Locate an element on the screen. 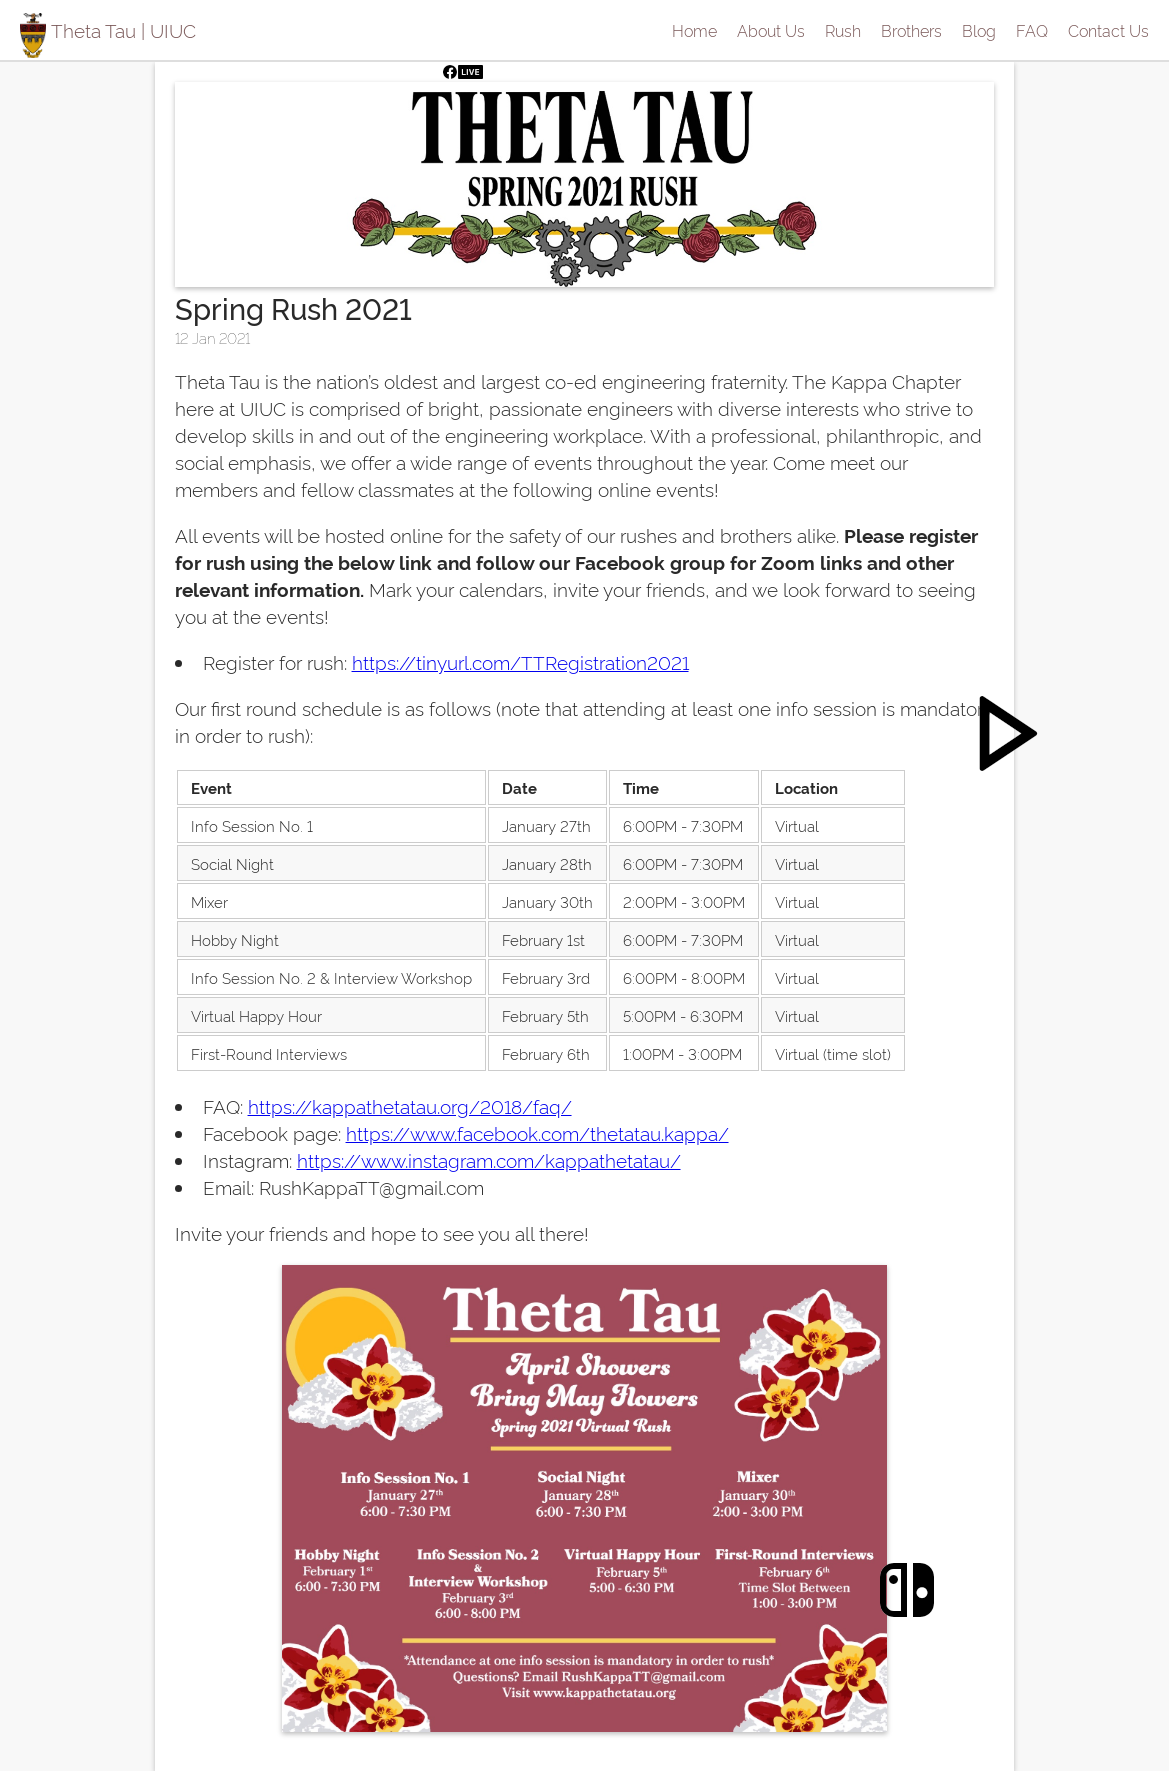 The width and height of the screenshot is (1169, 1771). start a facebook live broadcast is located at coordinates (463, 72).